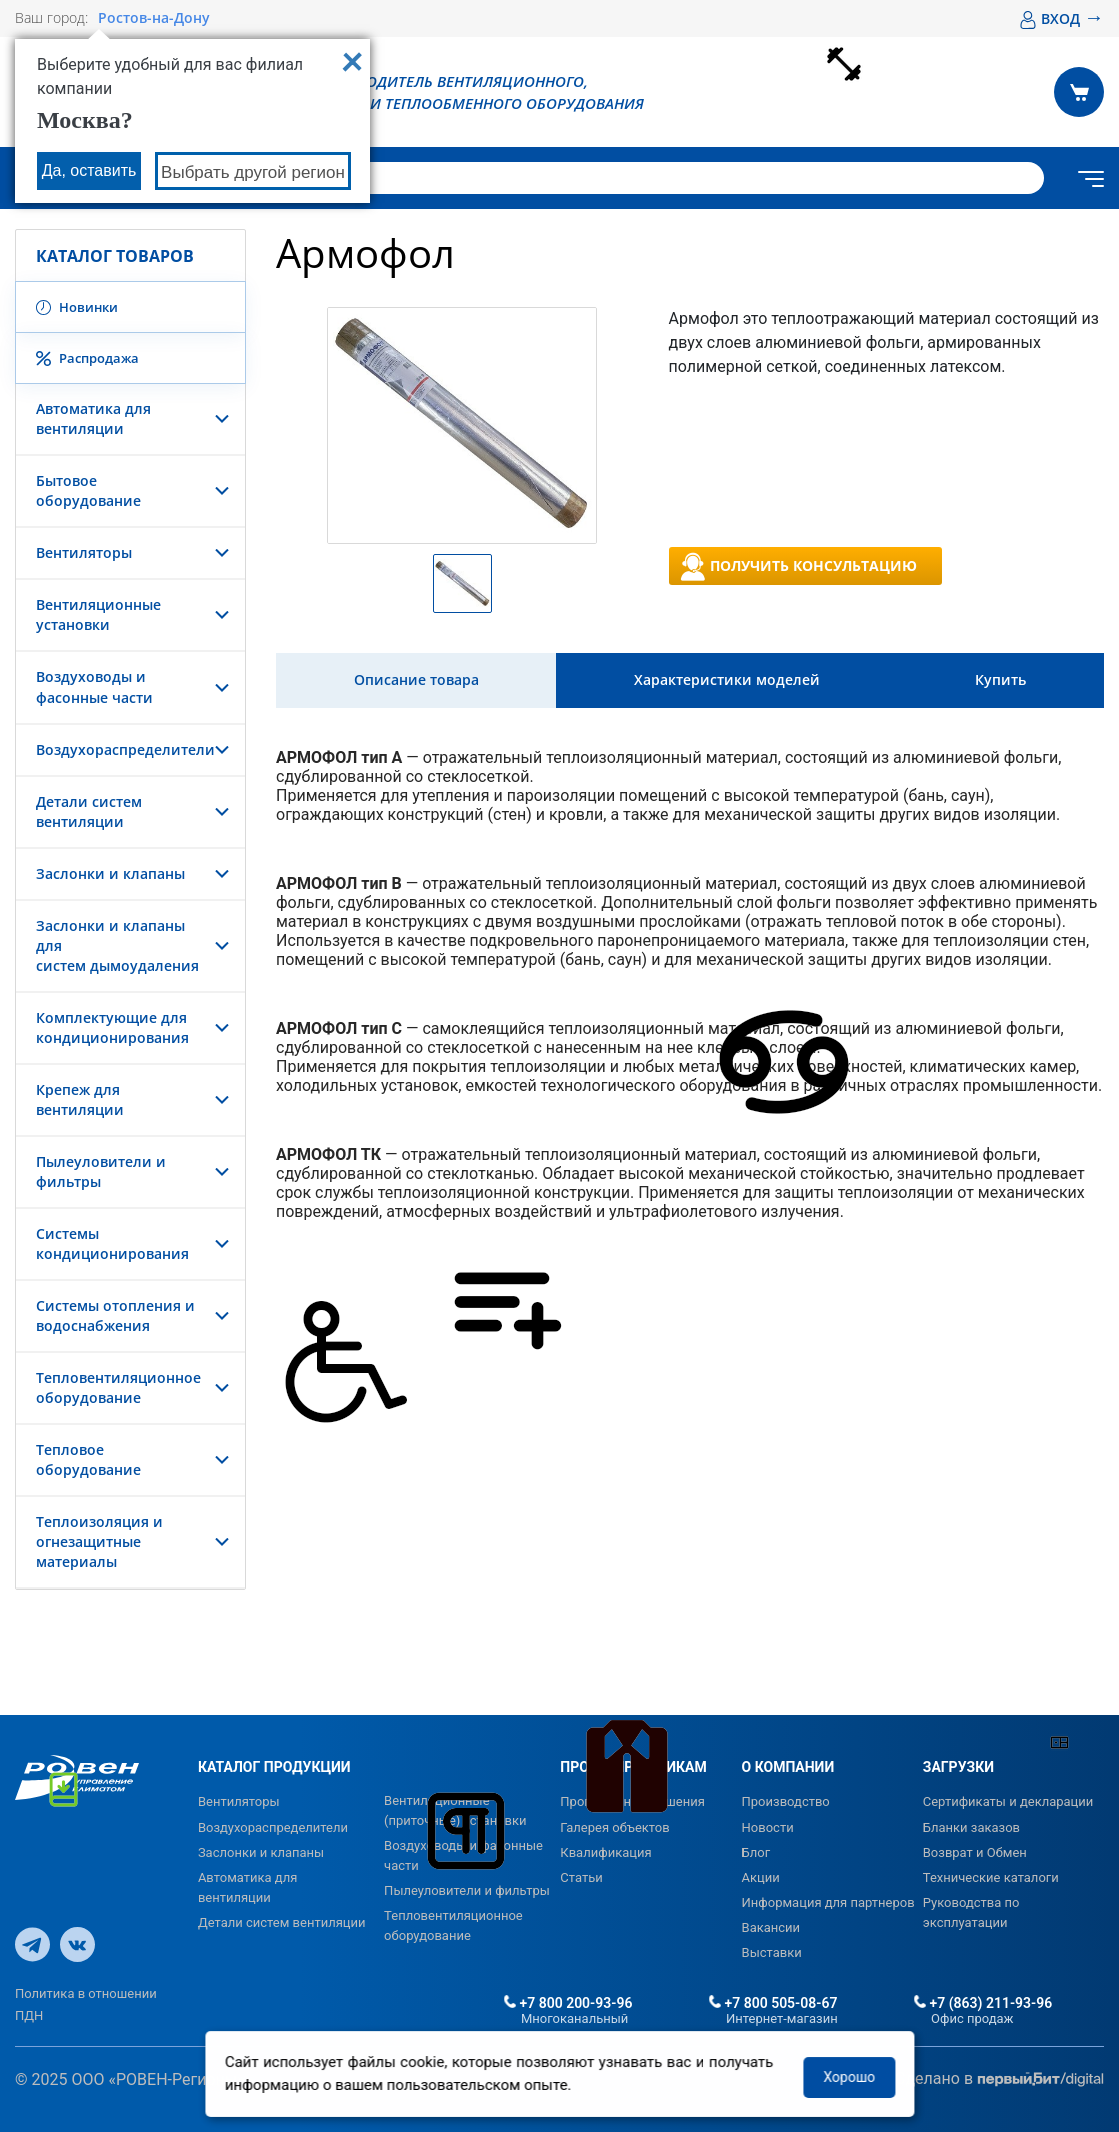 The image size is (1119, 2132). Describe the element at coordinates (335, 1364) in the screenshot. I see `indicates wheelchair accessible facilities` at that location.